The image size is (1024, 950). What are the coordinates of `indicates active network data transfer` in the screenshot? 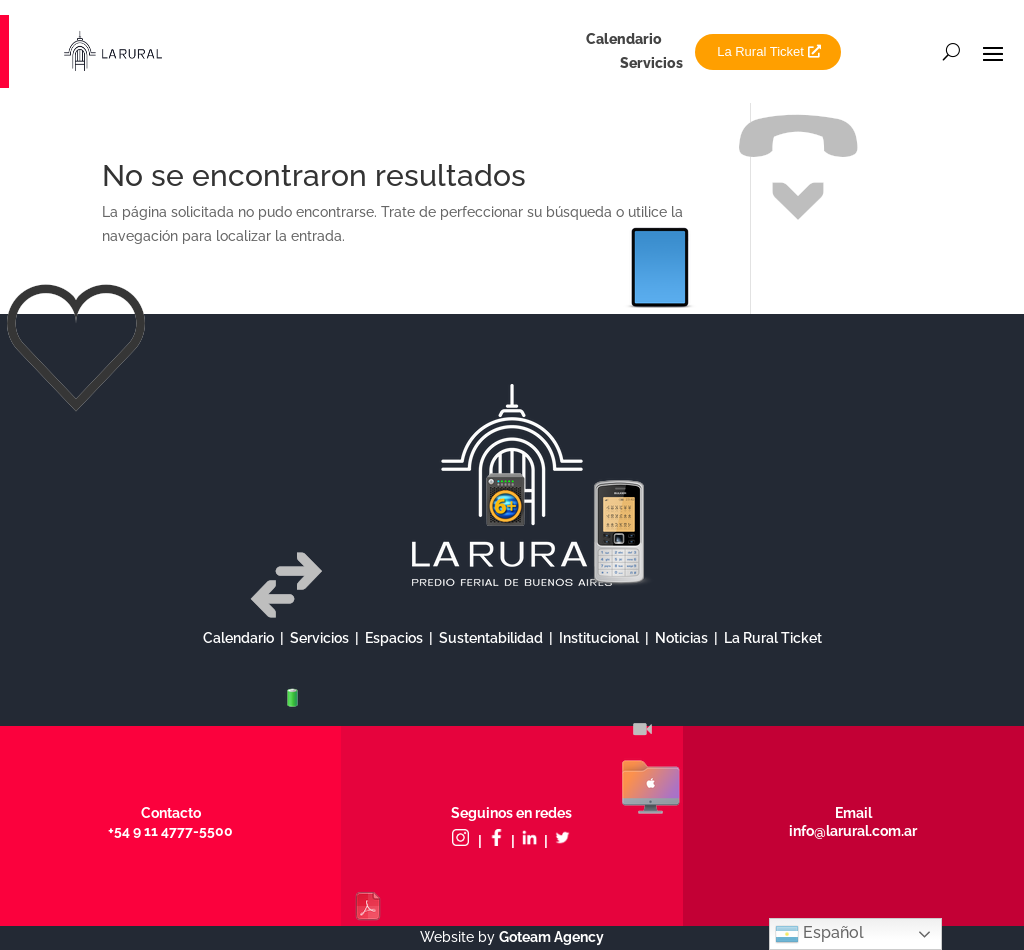 It's located at (285, 585).